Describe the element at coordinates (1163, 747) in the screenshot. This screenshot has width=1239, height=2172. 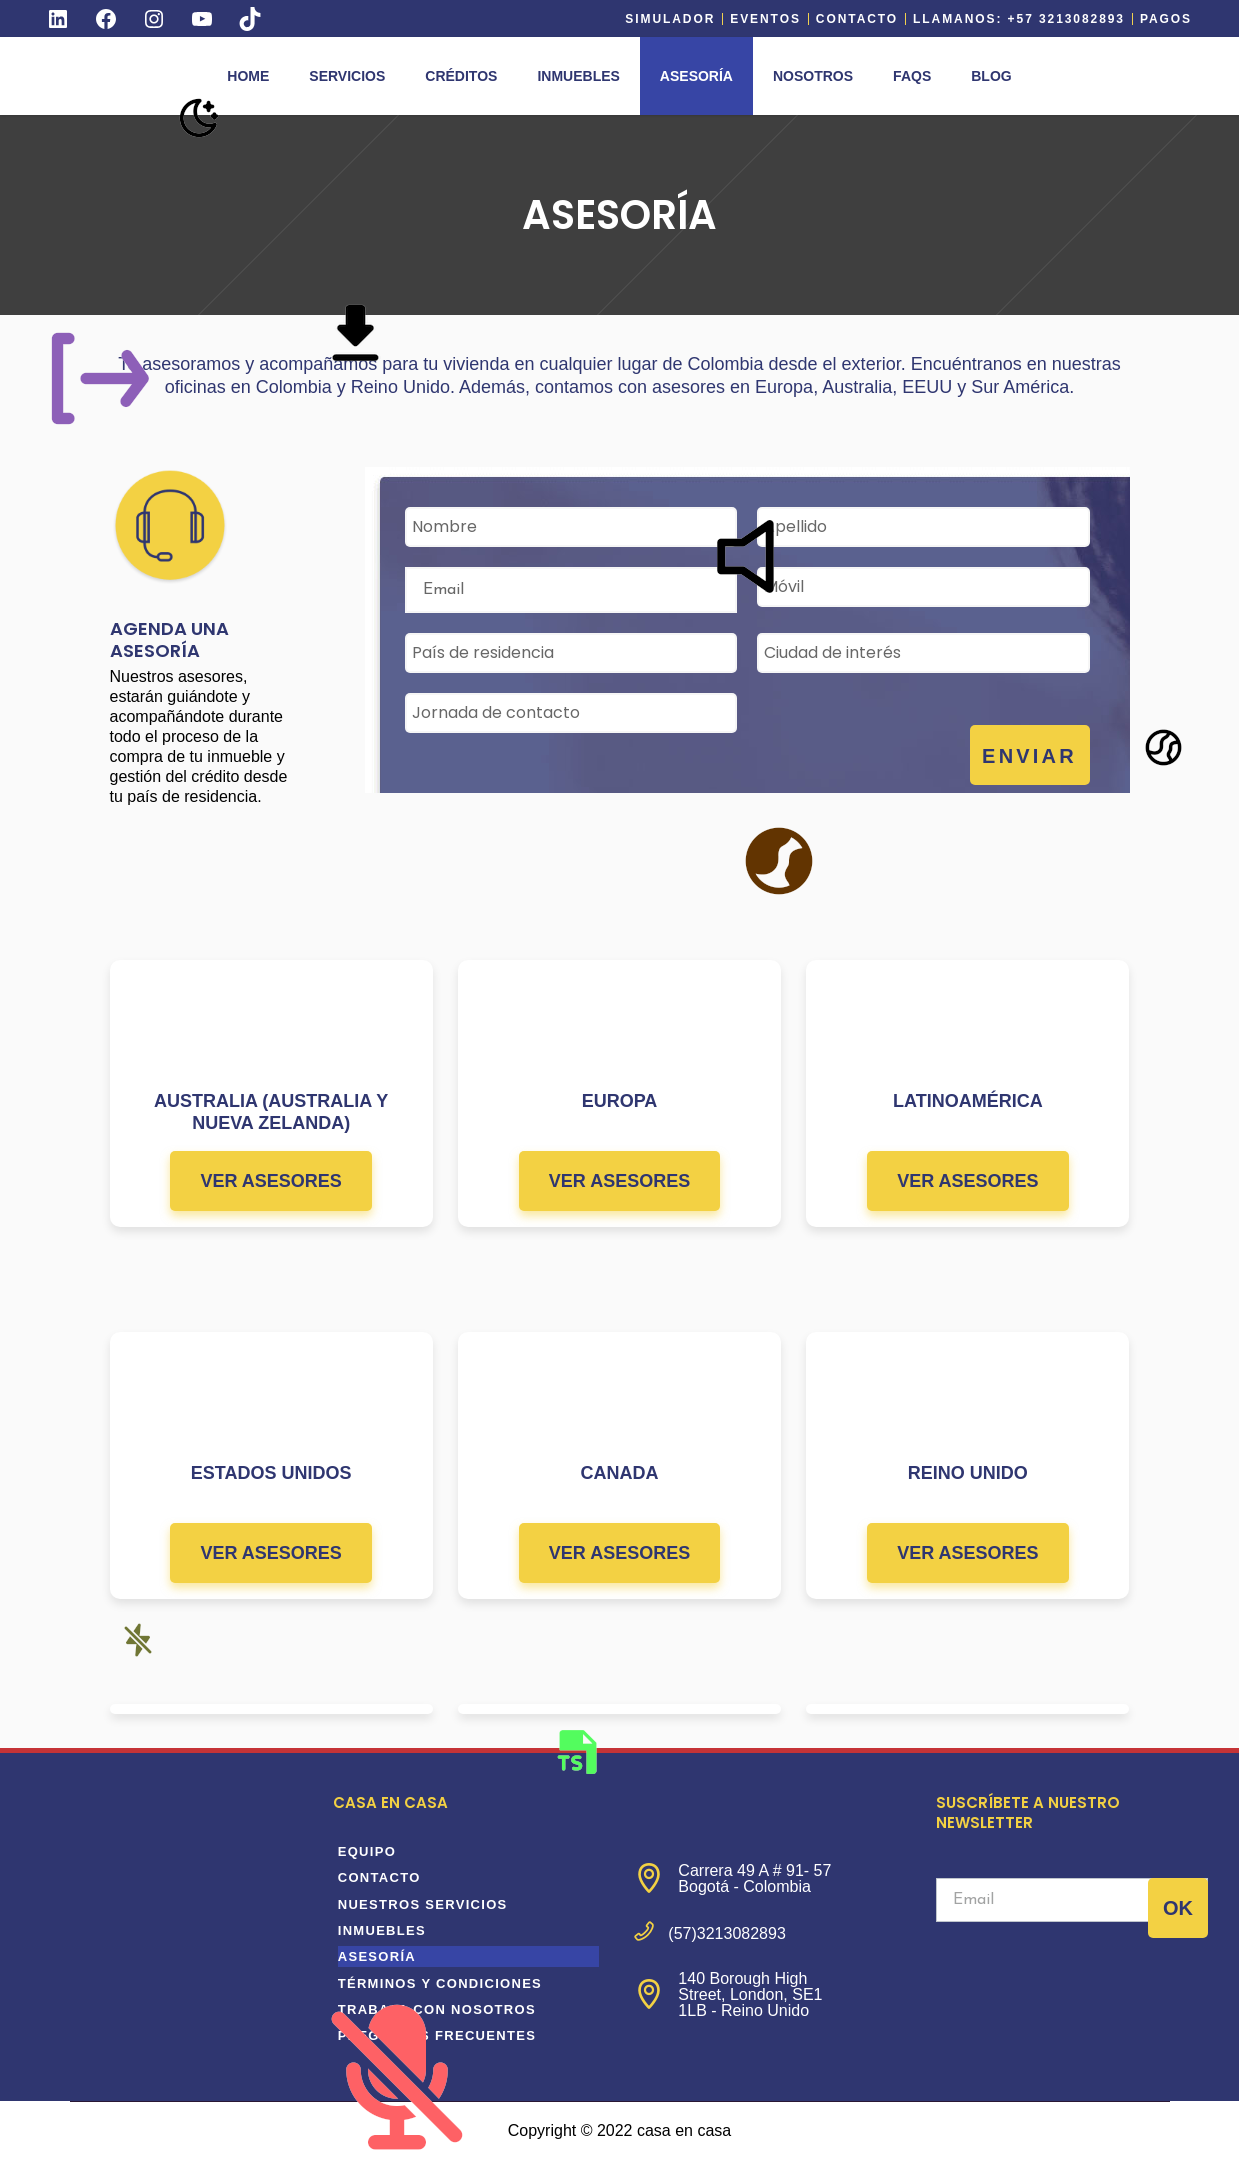
I see `switch to global or worldwide view` at that location.